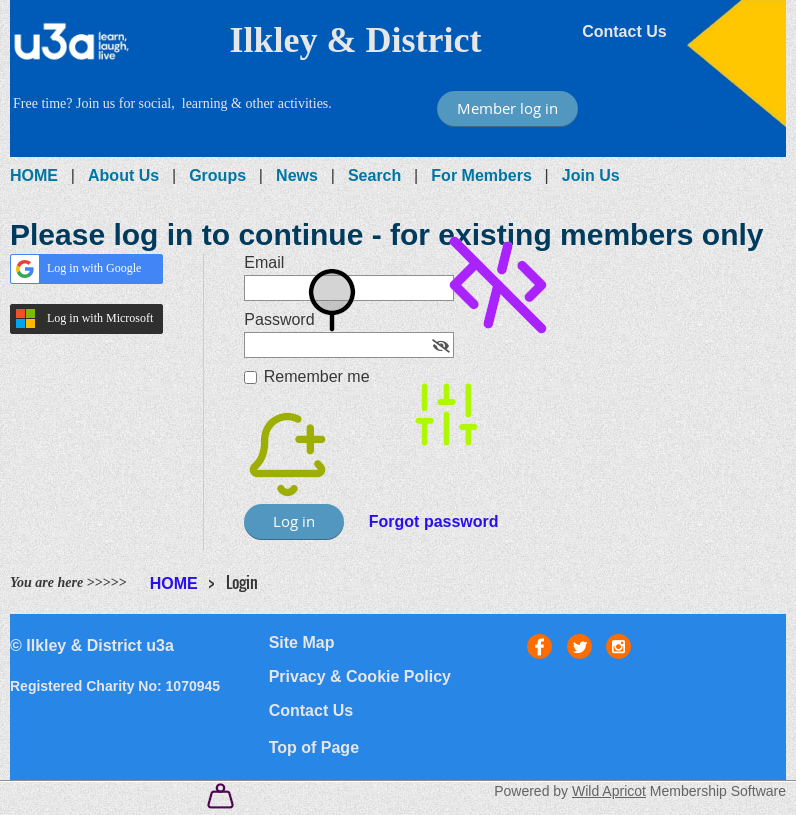  Describe the element at coordinates (332, 299) in the screenshot. I see `select neuter or non-binary gender option` at that location.